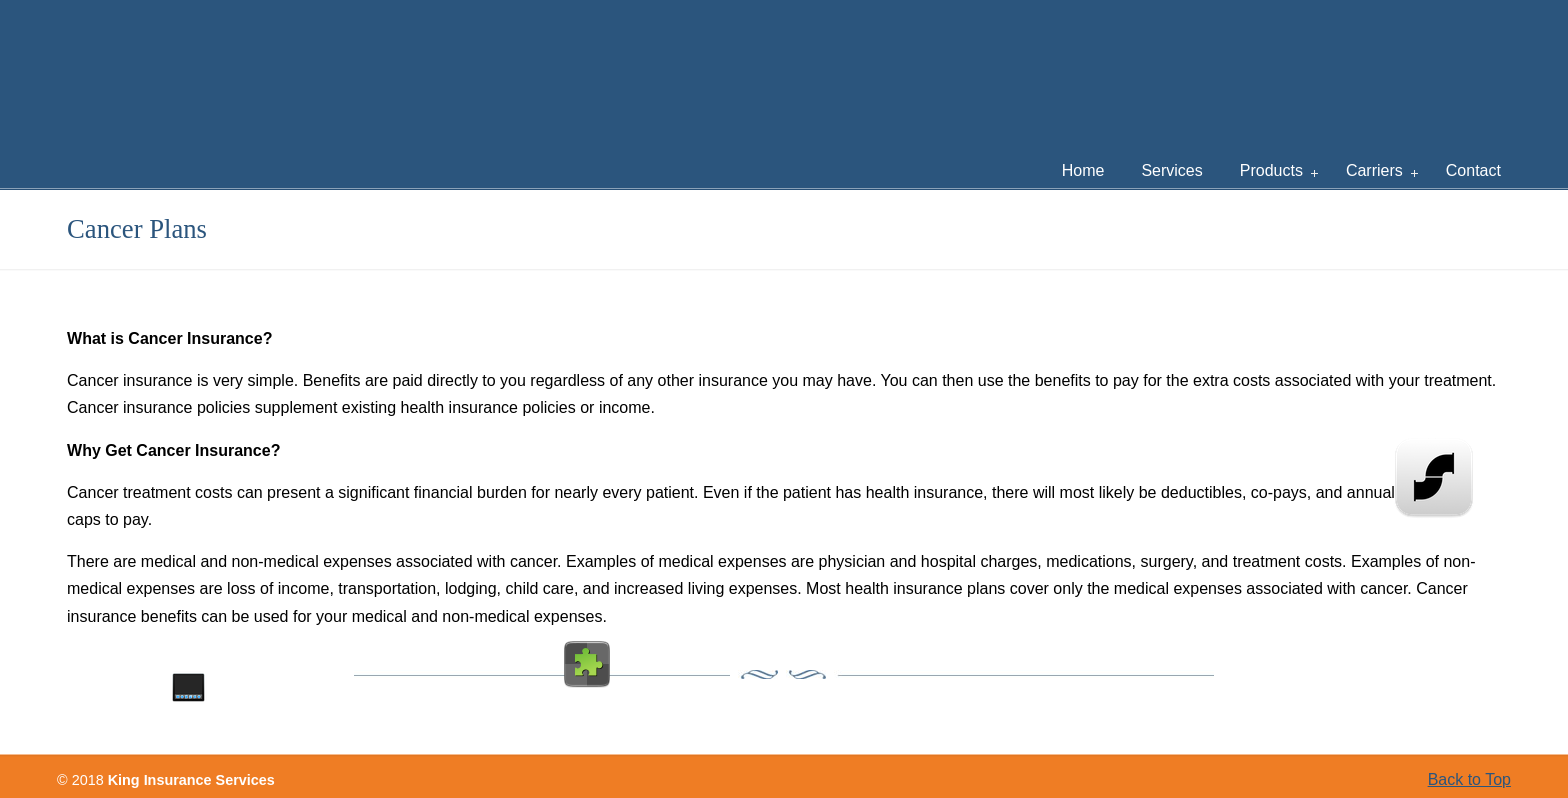  Describe the element at coordinates (587, 664) in the screenshot. I see `browse or manage system add-ons` at that location.